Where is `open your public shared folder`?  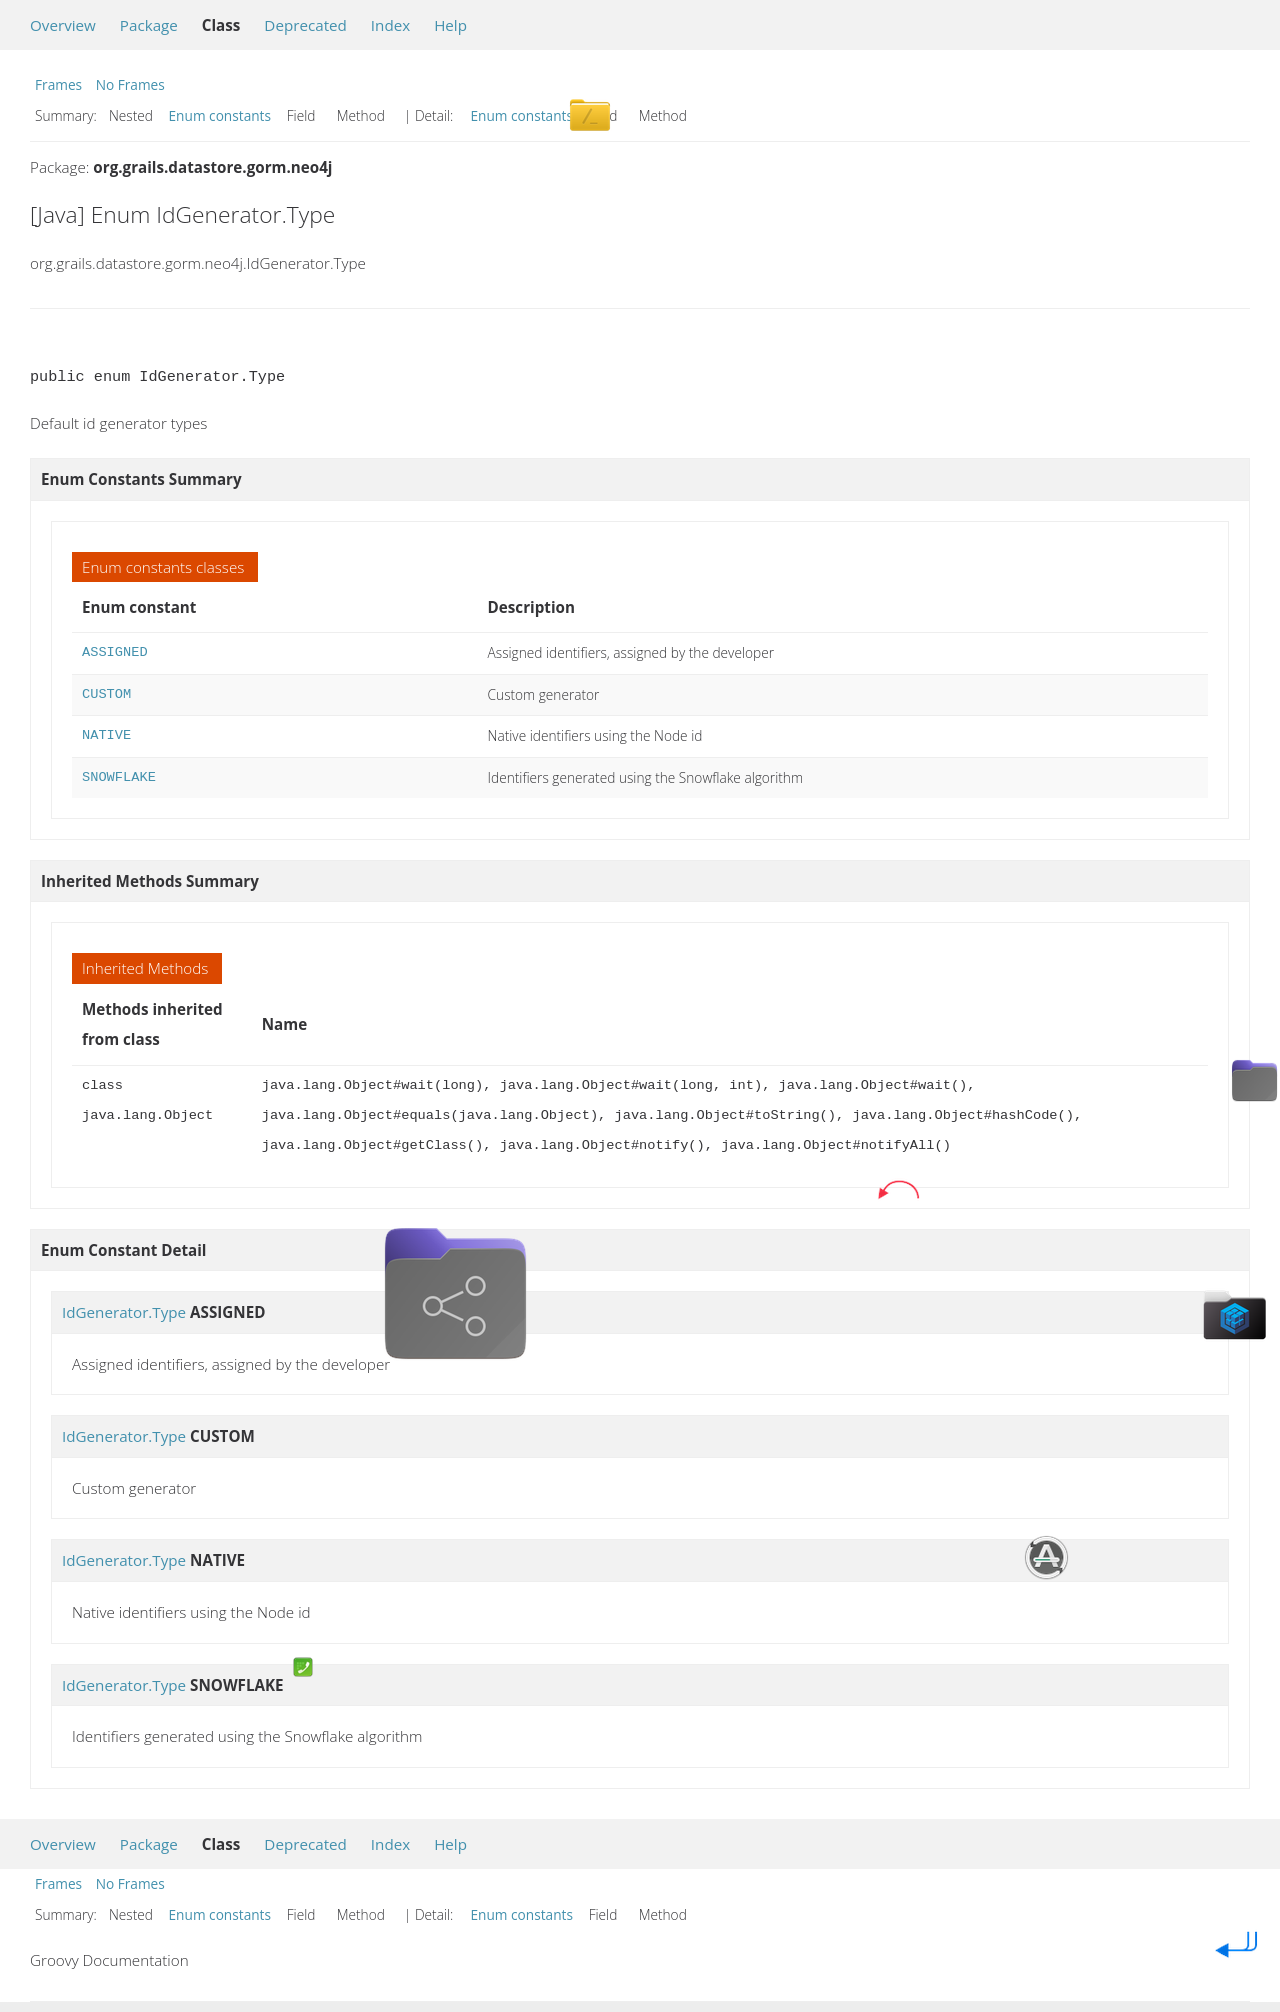 open your public shared folder is located at coordinates (455, 1293).